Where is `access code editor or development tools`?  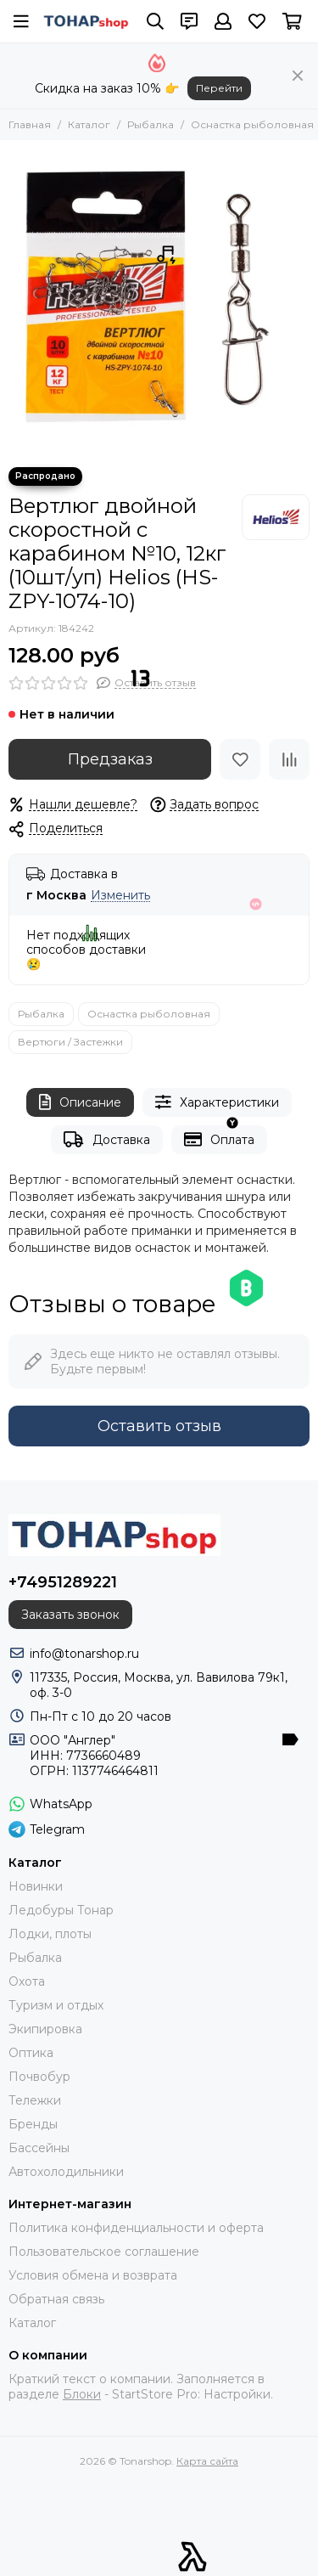 access code editor or development tools is located at coordinates (255, 904).